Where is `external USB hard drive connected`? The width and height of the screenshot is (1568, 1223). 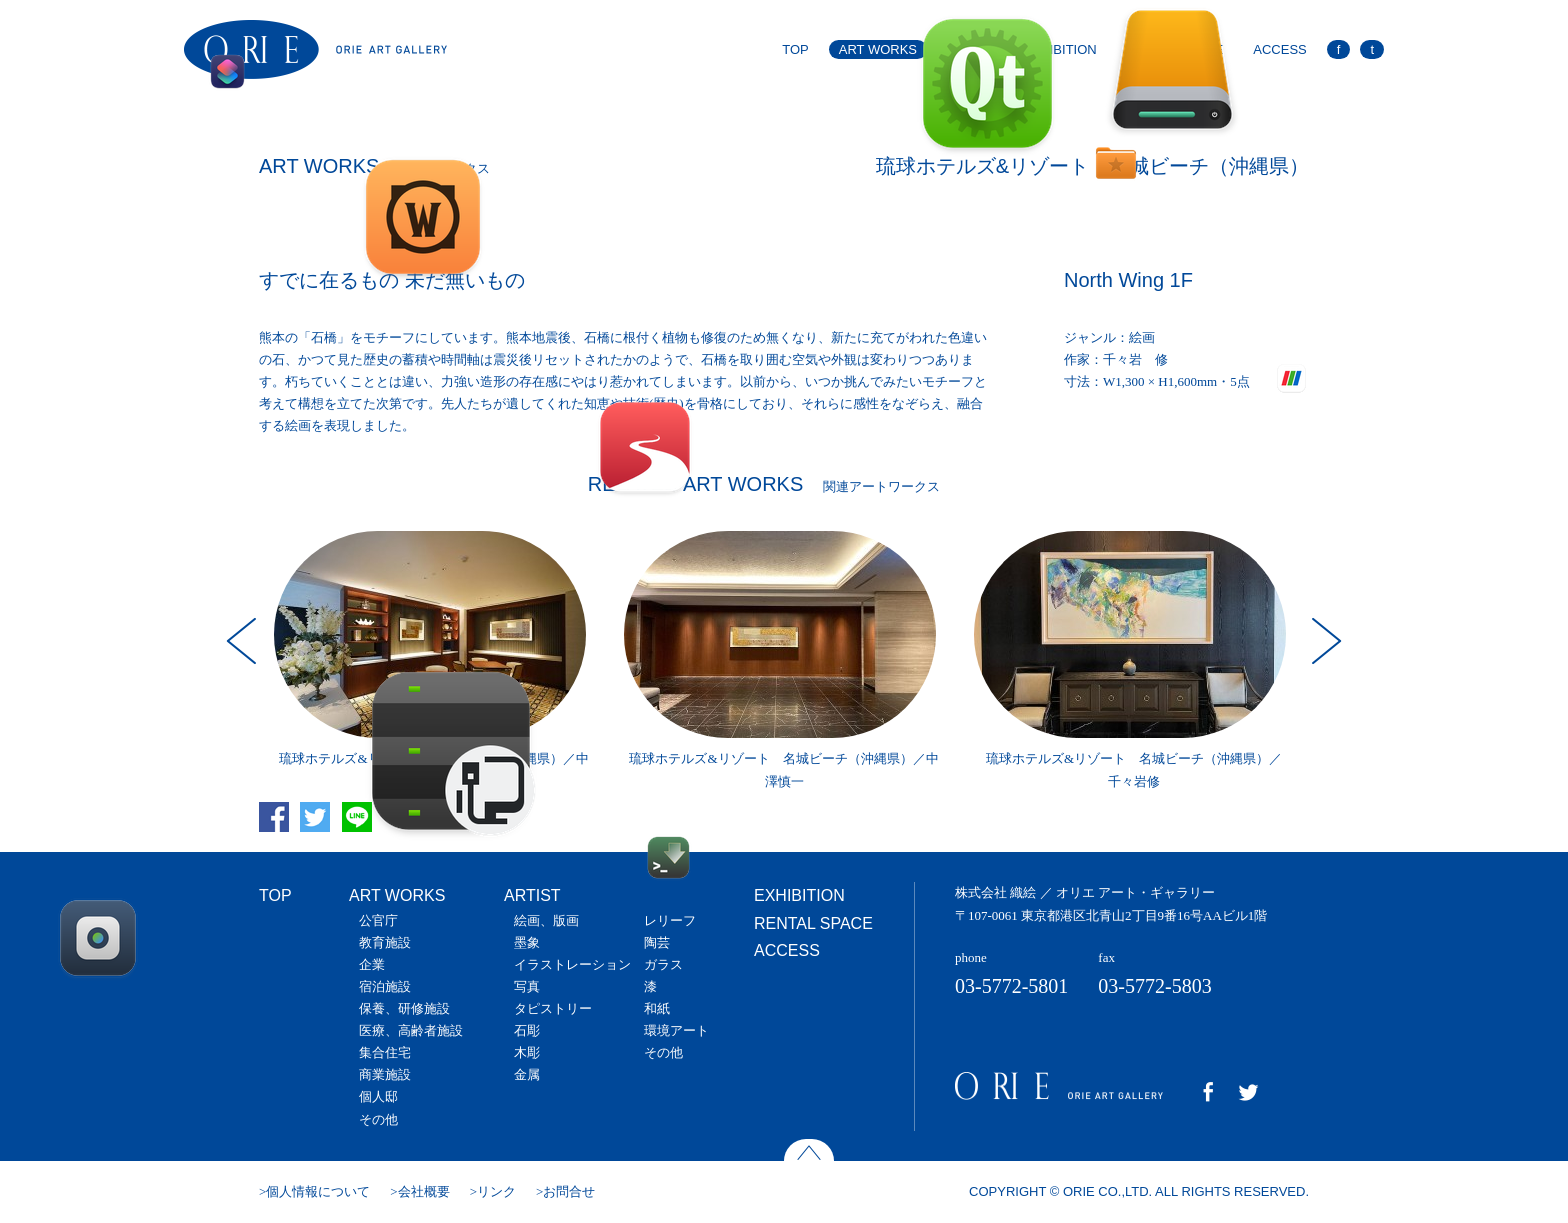
external USB hard drive connected is located at coordinates (1172, 69).